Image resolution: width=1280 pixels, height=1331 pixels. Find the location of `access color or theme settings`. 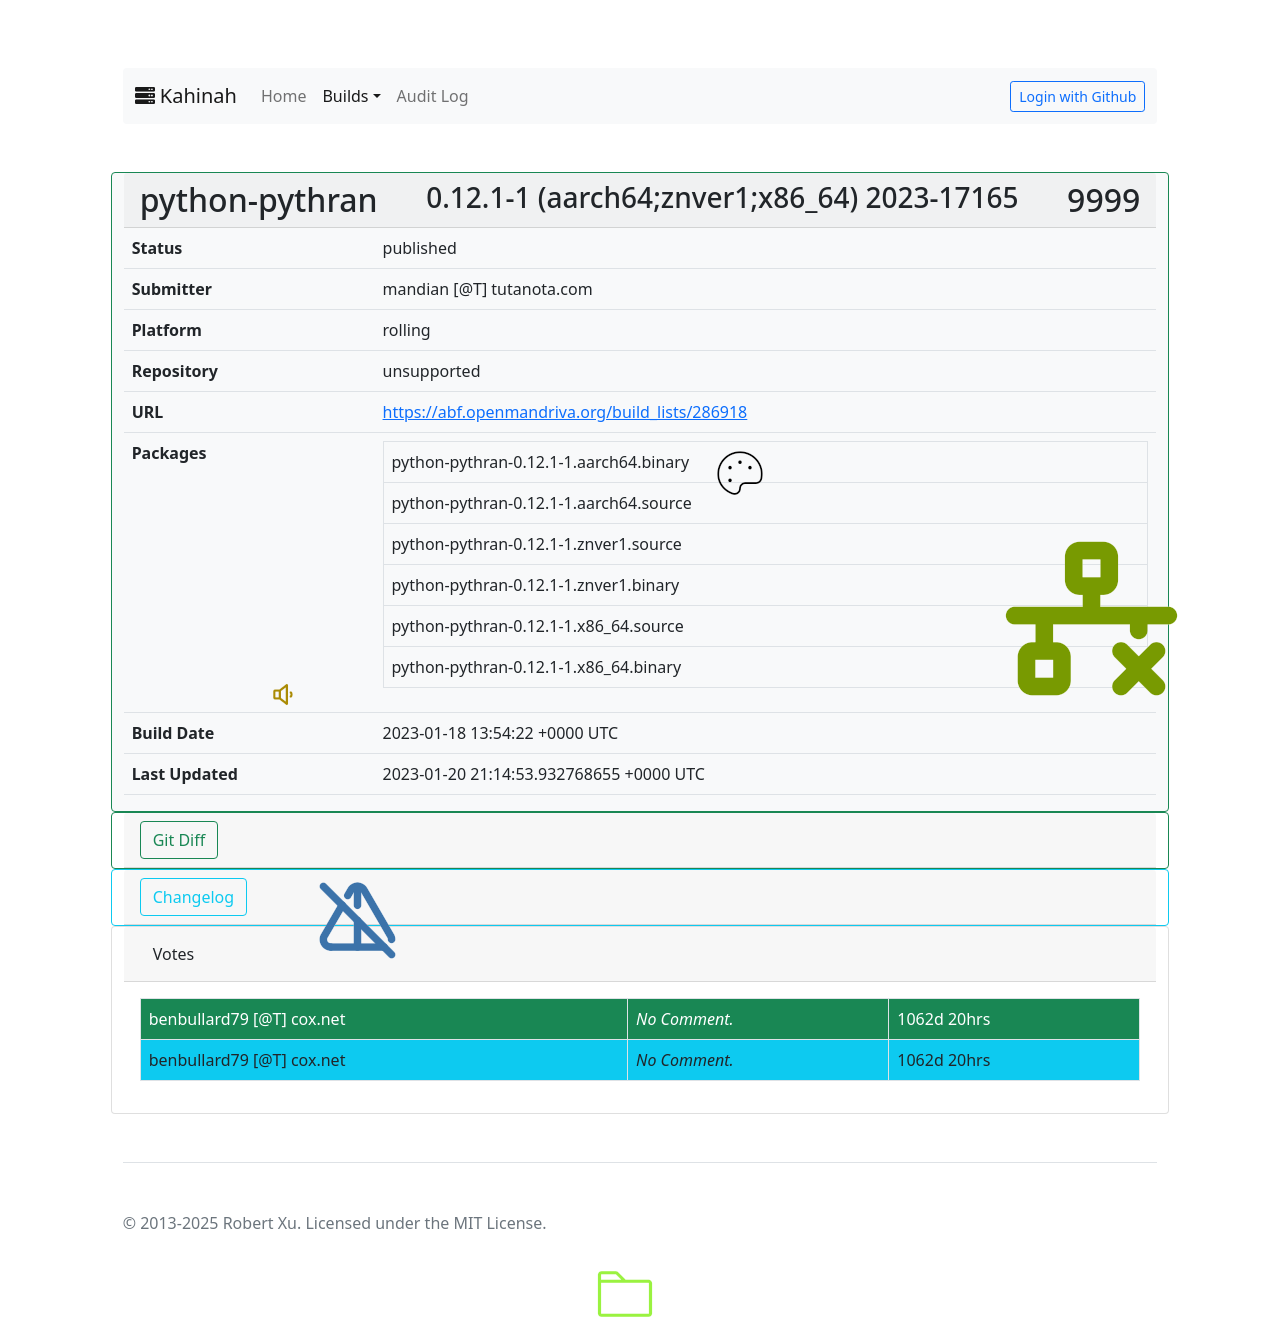

access color or theme settings is located at coordinates (740, 474).